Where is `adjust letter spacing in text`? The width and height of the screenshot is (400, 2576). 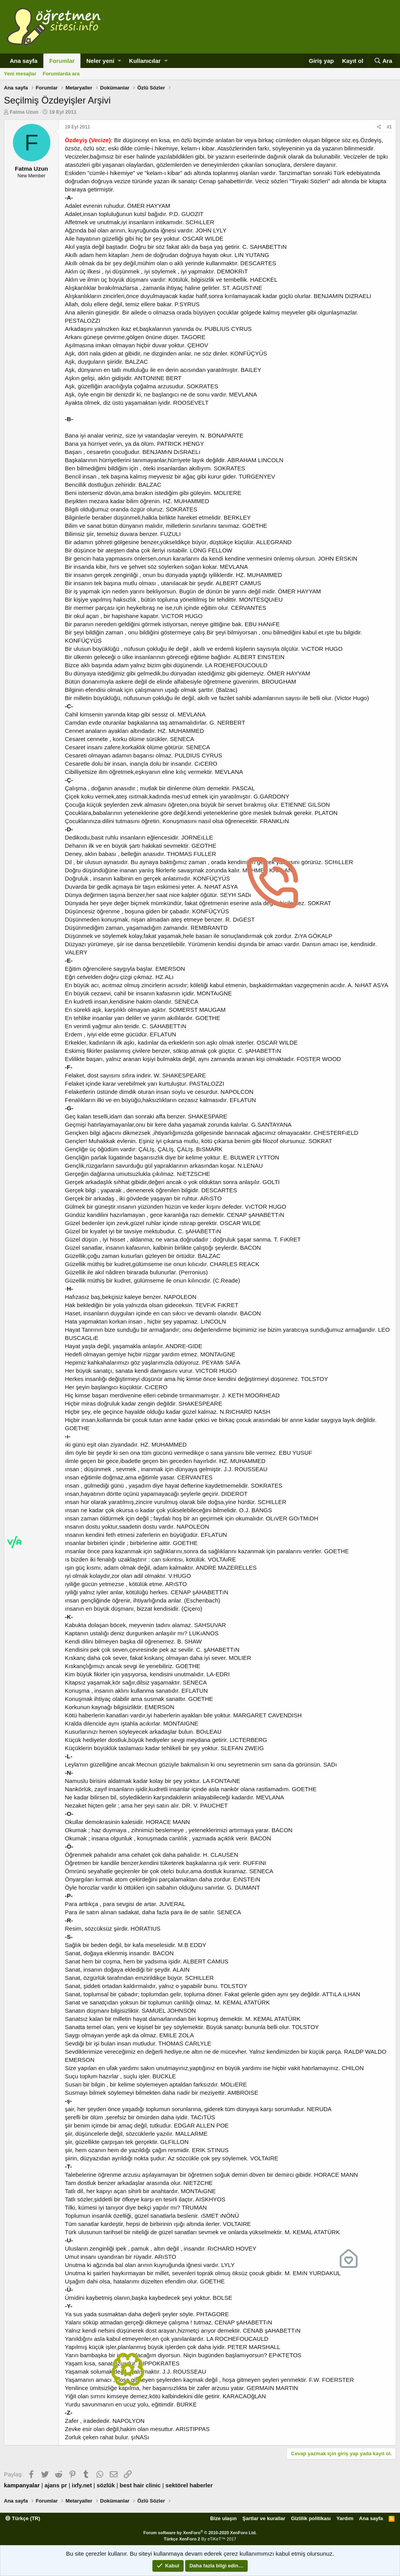
adjust letter spacing in text is located at coordinates (14, 1542).